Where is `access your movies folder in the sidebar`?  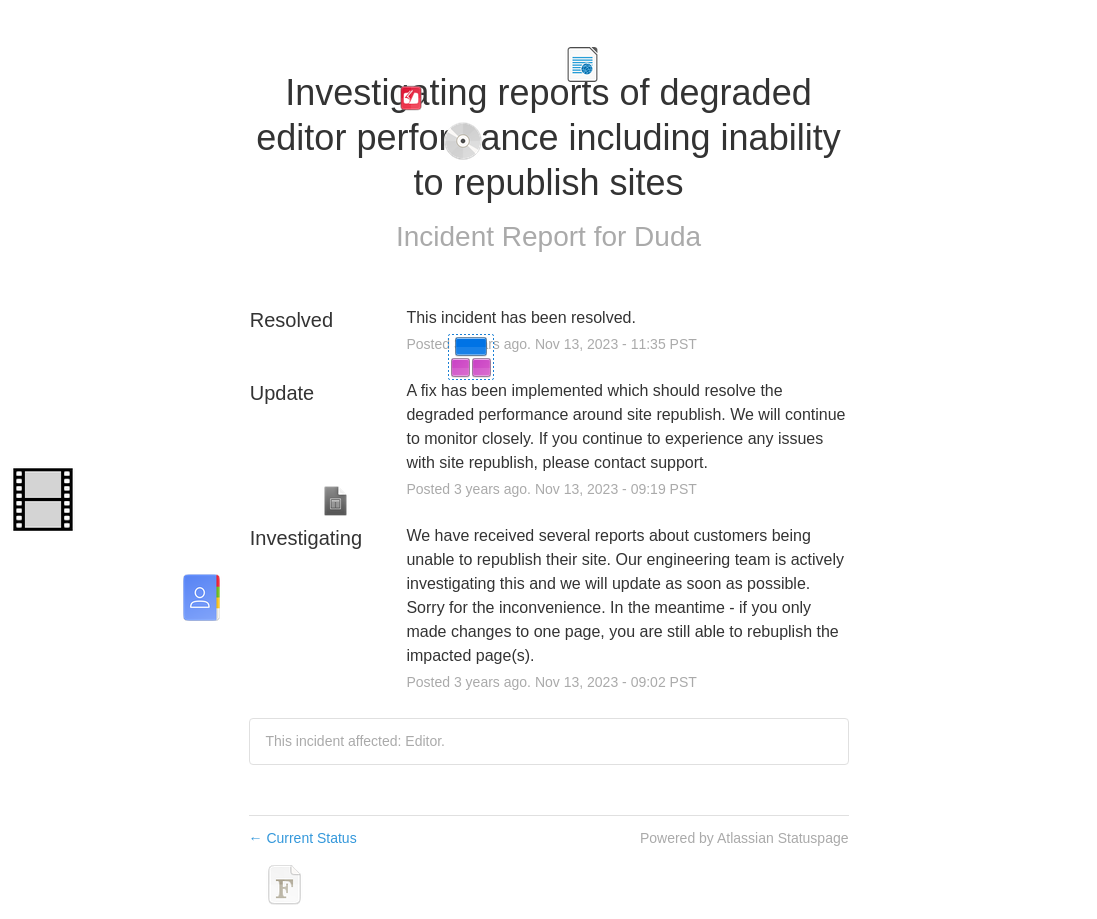
access your movies folder in the sidebar is located at coordinates (43, 499).